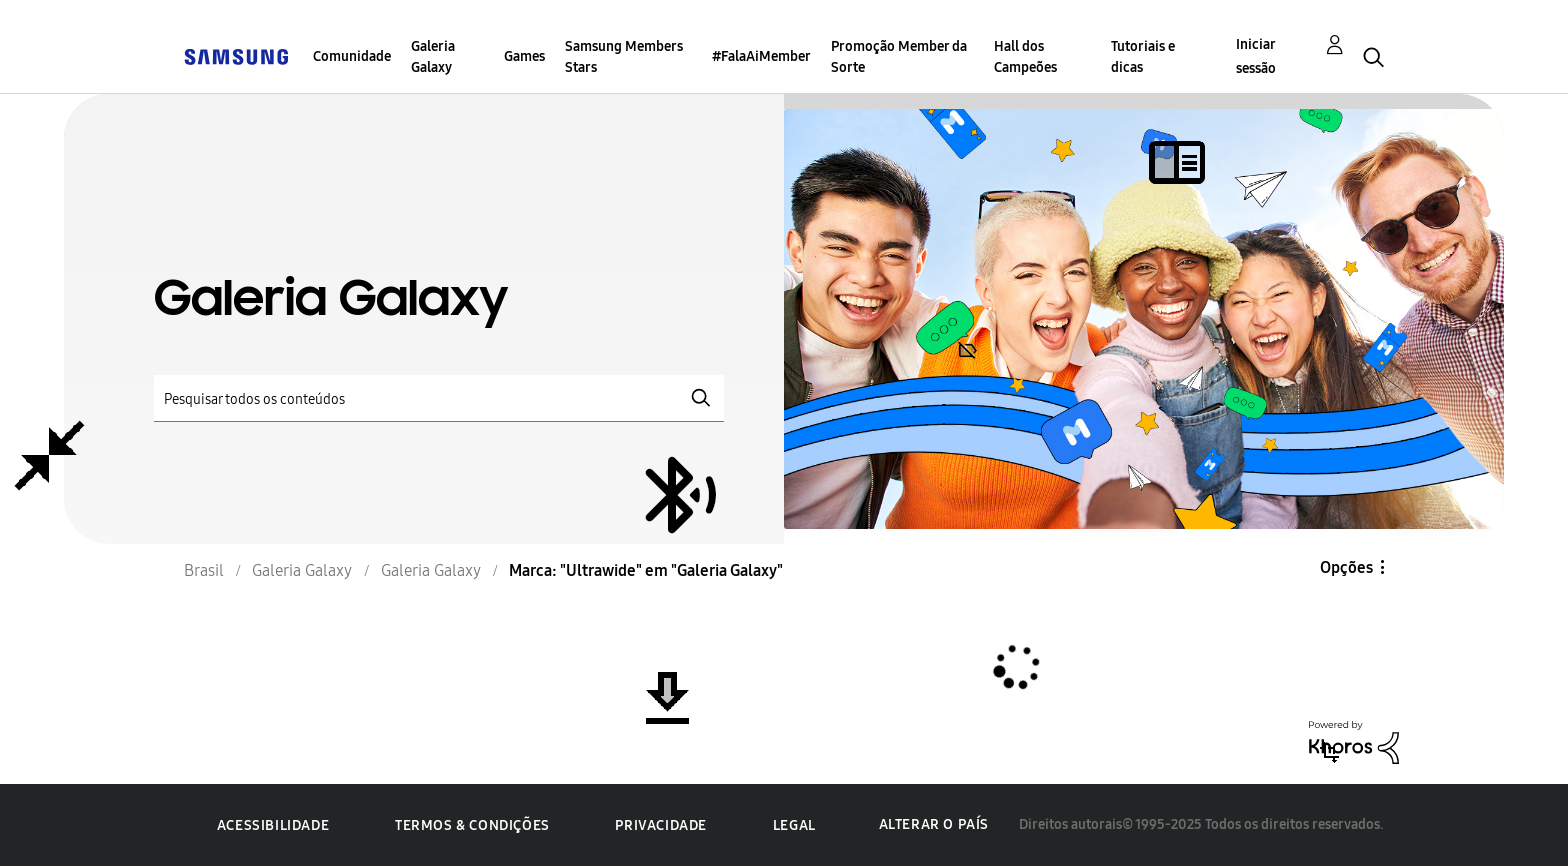 Image resolution: width=1568 pixels, height=866 pixels. I want to click on download a file or document, so click(667, 699).